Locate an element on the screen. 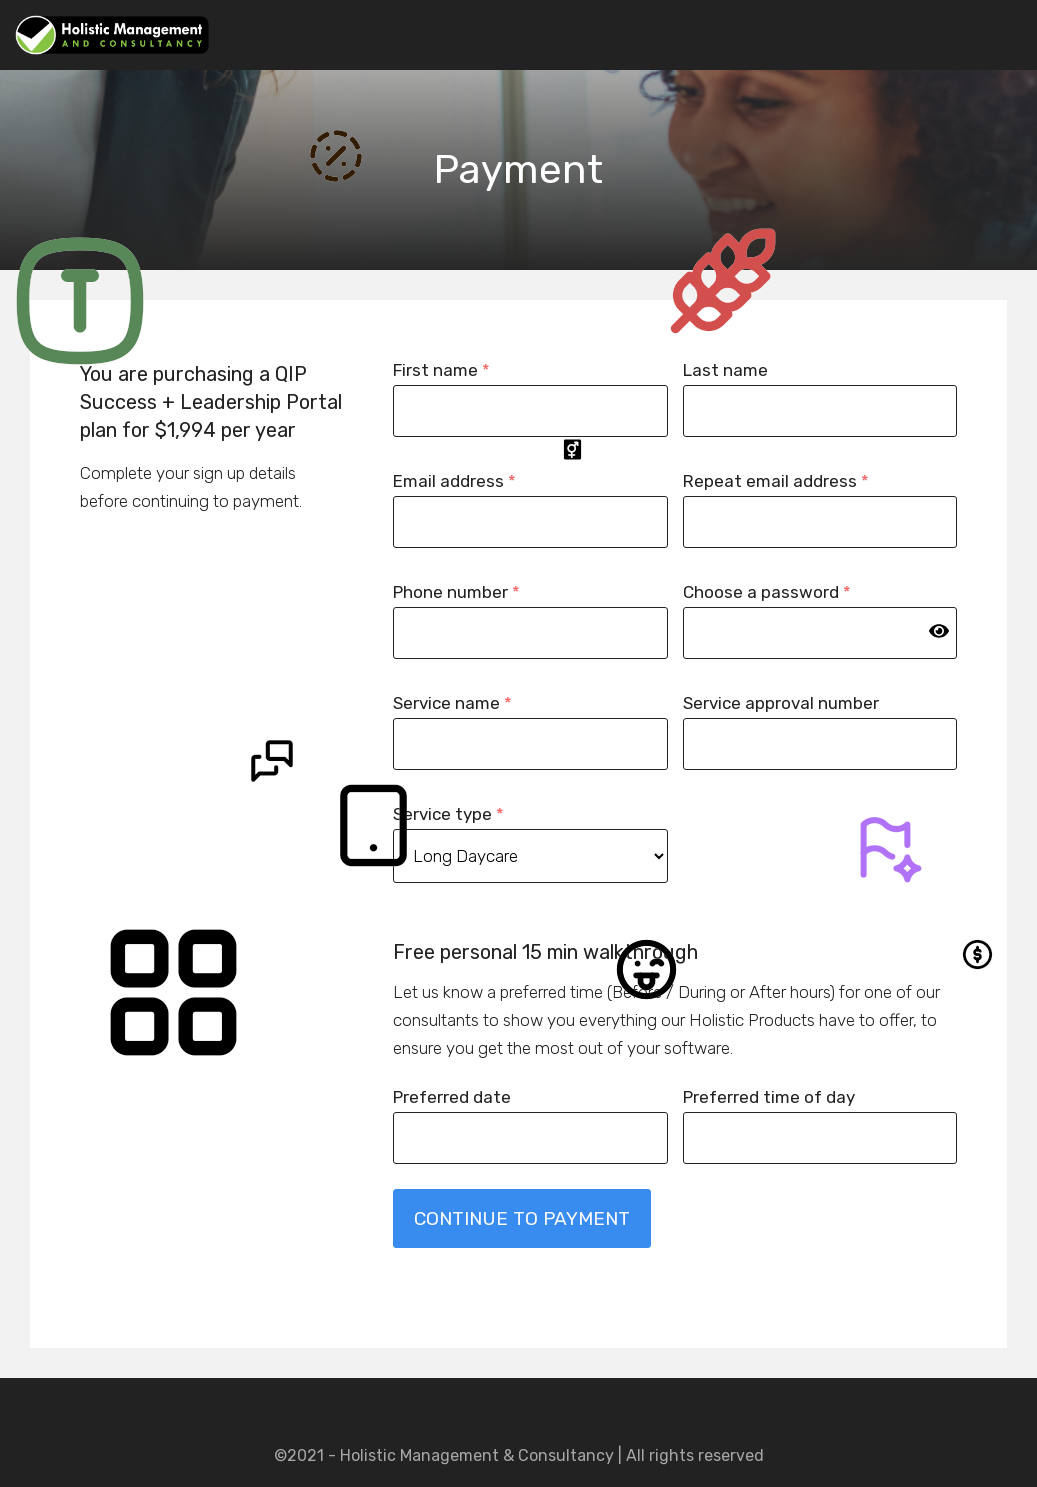 This screenshot has width=1037, height=1487. indicates grain or wheat-based ingredients is located at coordinates (723, 281).